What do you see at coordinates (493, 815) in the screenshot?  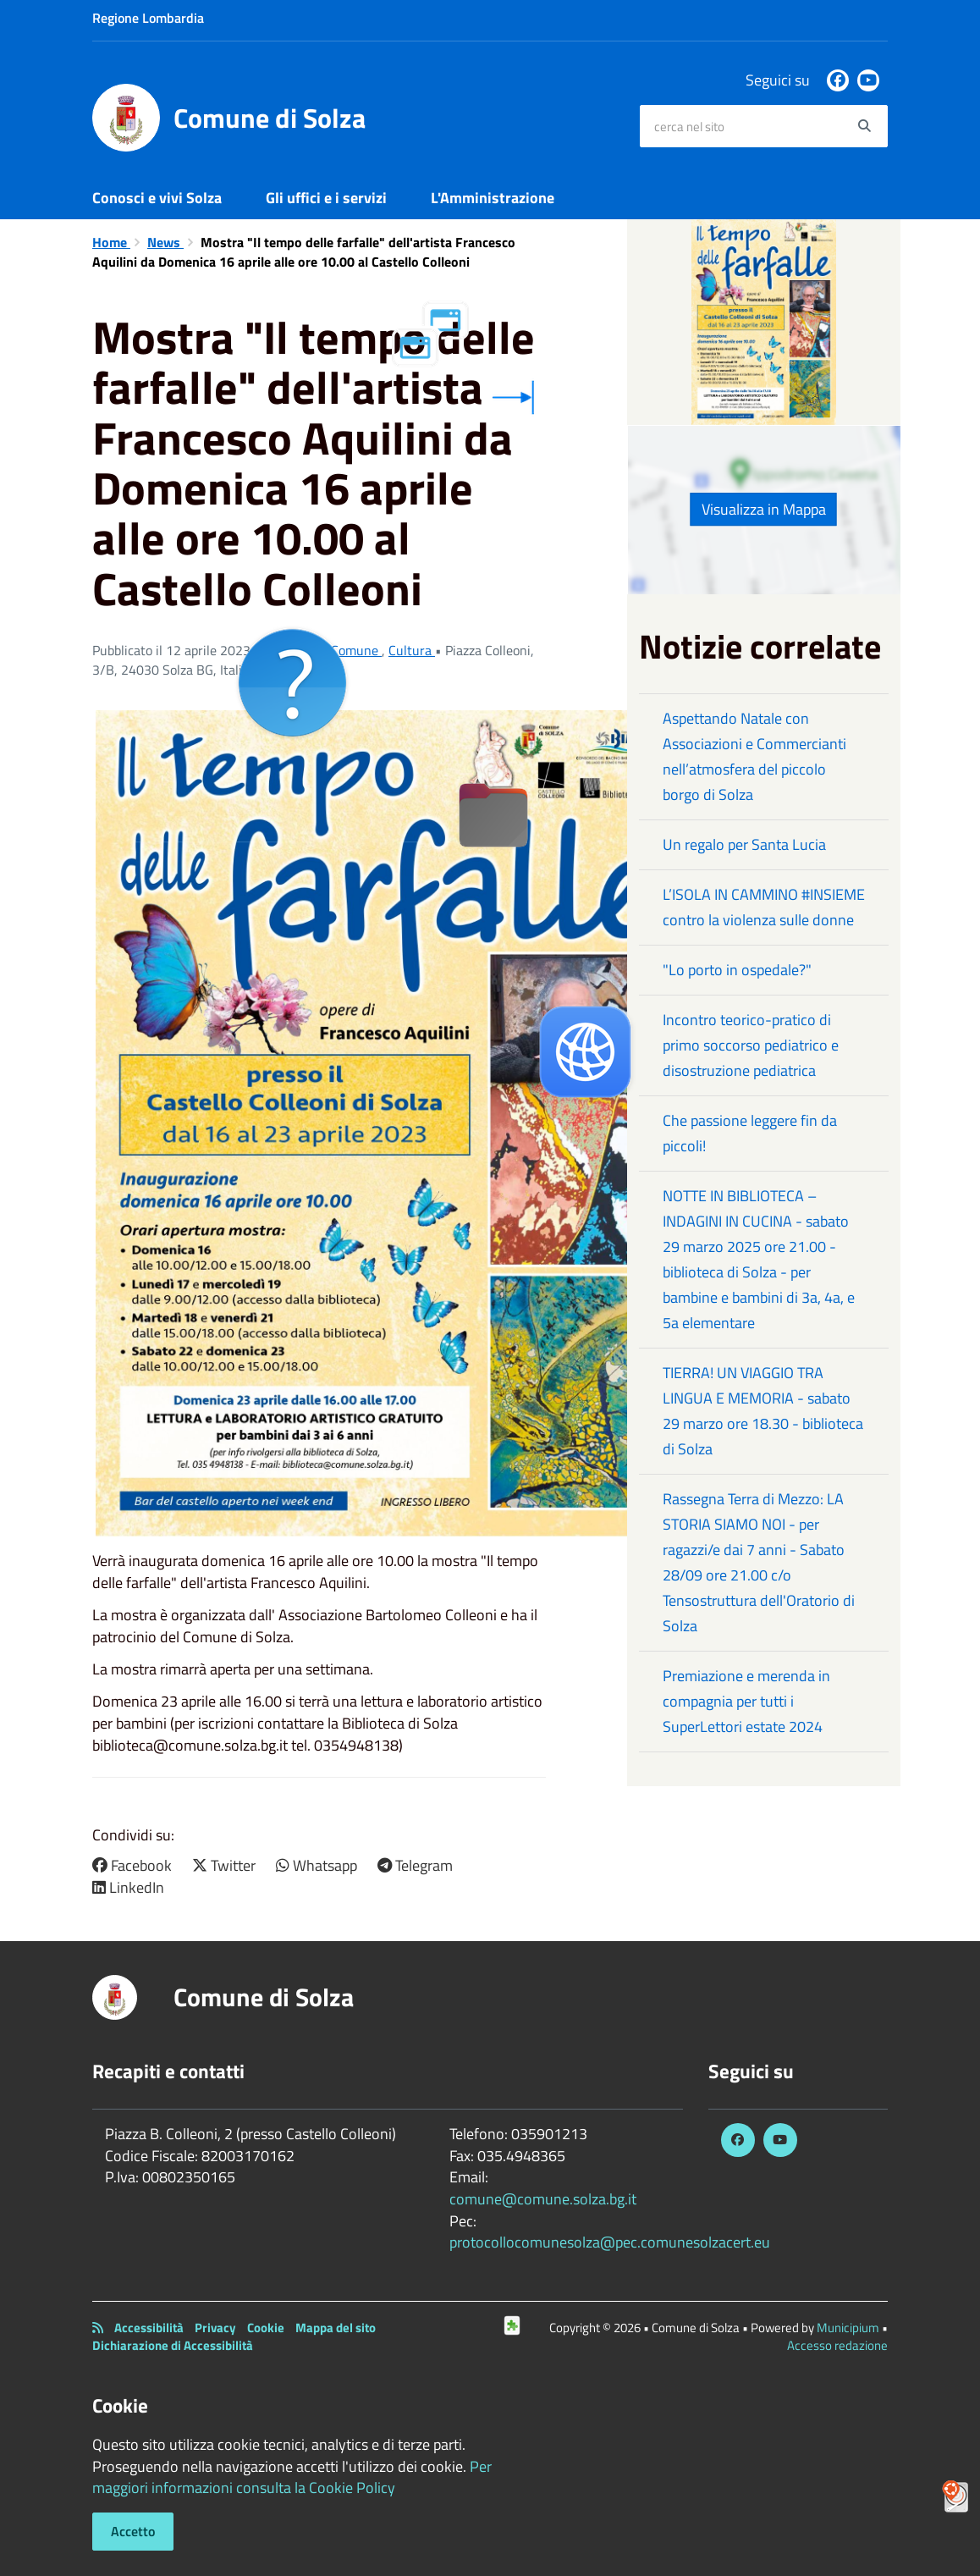 I see `open file folder` at bounding box center [493, 815].